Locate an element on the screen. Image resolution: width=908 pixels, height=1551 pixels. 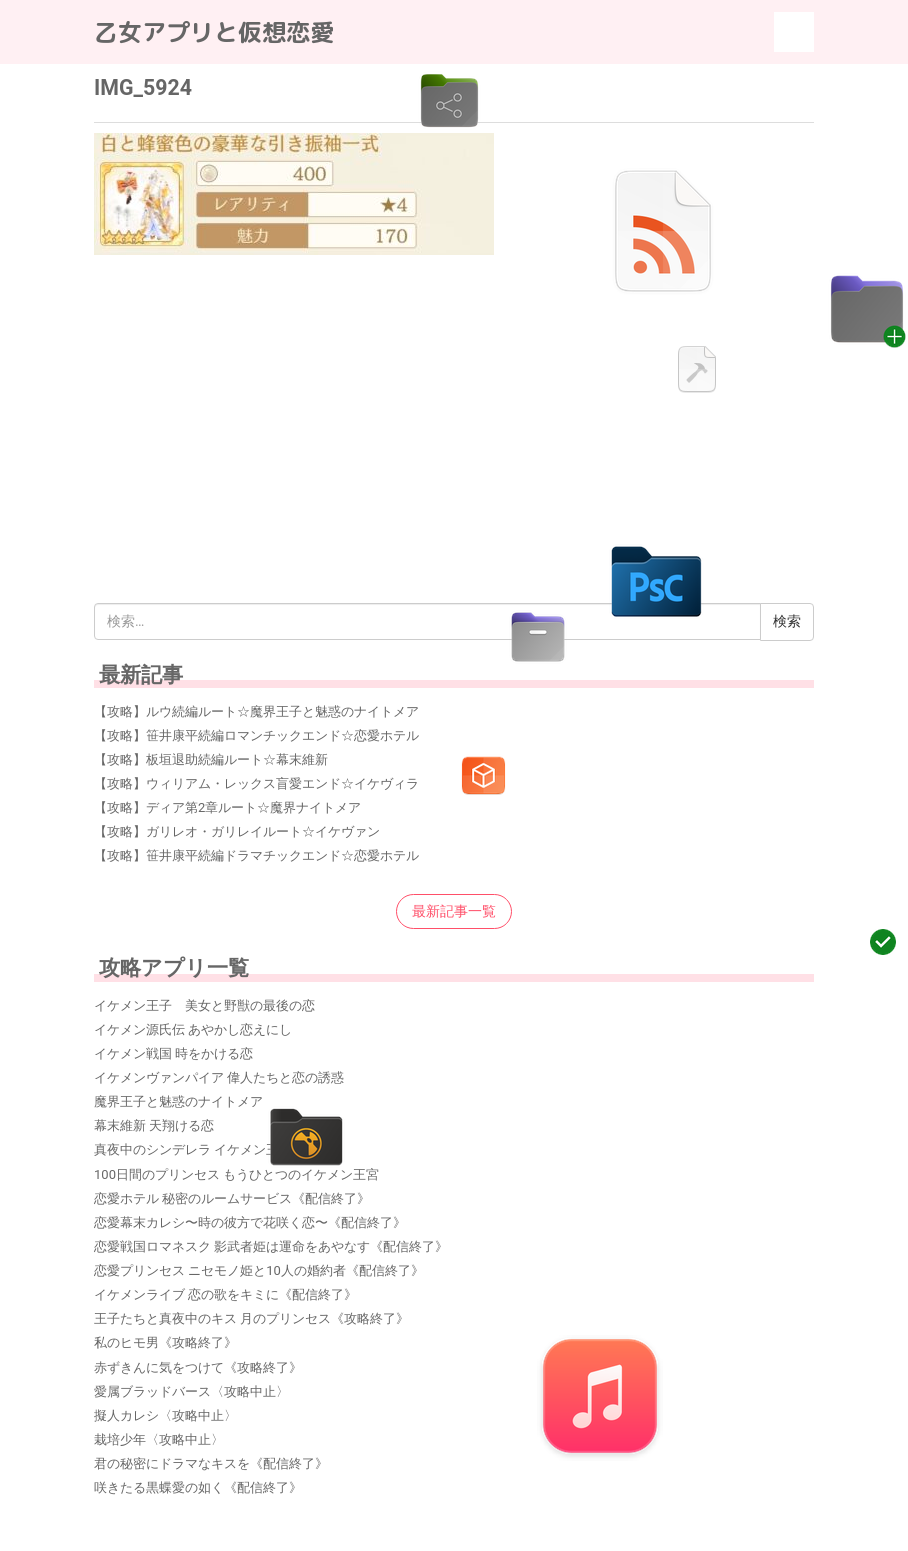
open the file manager application is located at coordinates (538, 637).